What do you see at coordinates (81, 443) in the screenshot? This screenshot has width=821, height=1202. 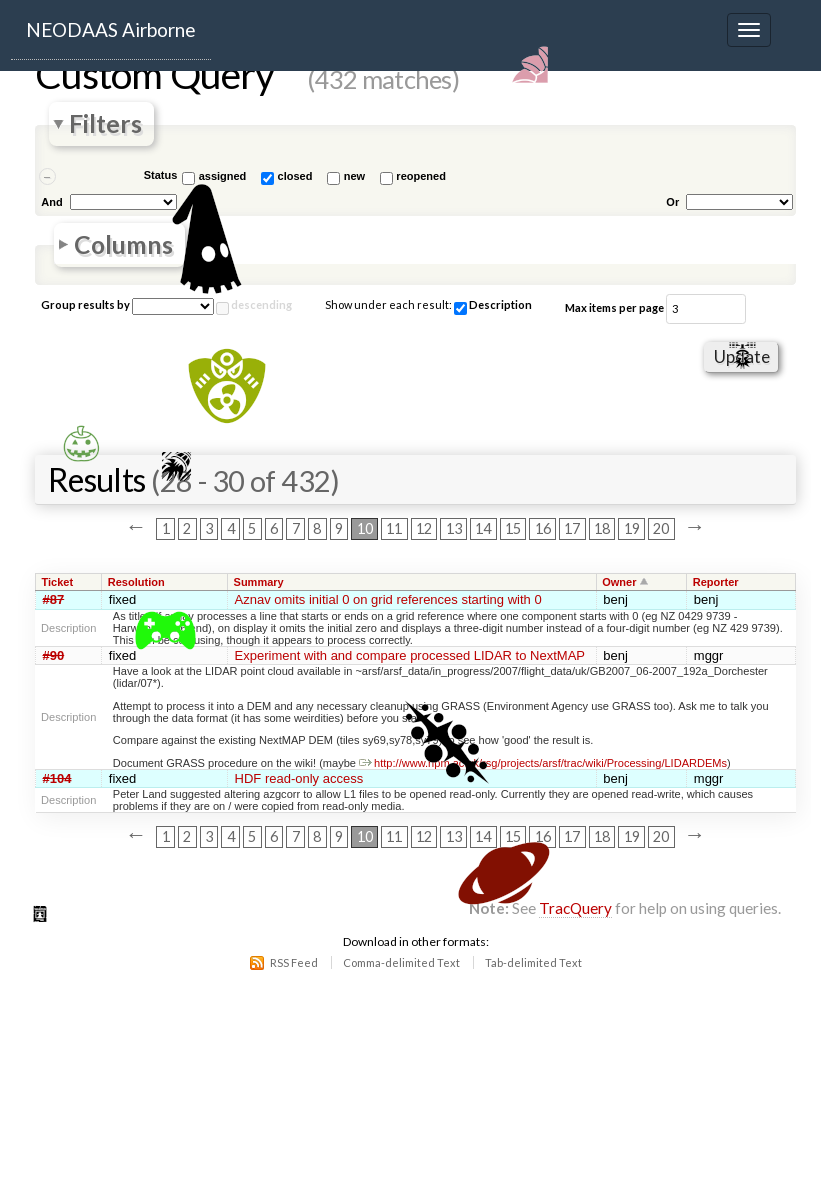 I see `access halloween-themed content or events` at bounding box center [81, 443].